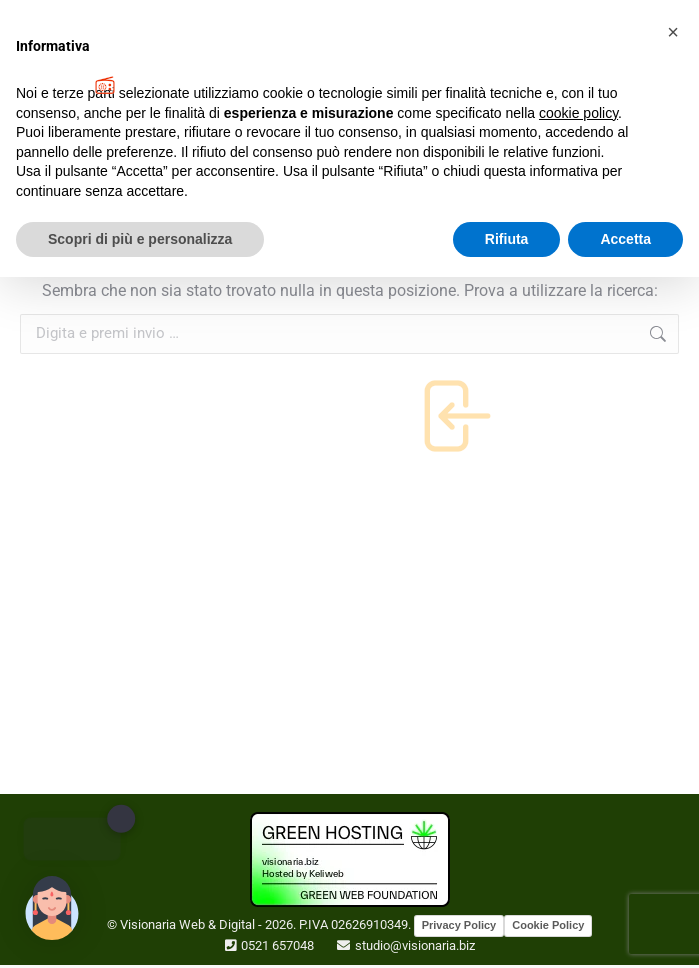 This screenshot has width=699, height=968. What do you see at coordinates (105, 85) in the screenshot?
I see `listen to radio or audio broadcasts` at bounding box center [105, 85].